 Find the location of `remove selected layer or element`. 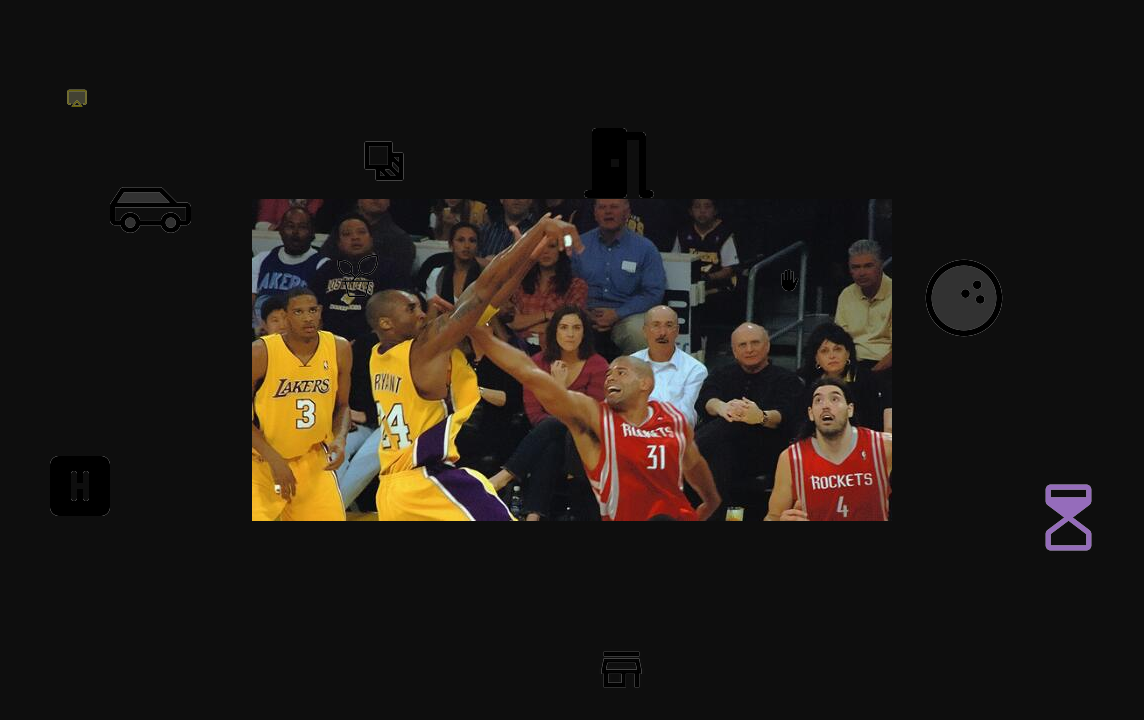

remove selected layer or element is located at coordinates (384, 161).